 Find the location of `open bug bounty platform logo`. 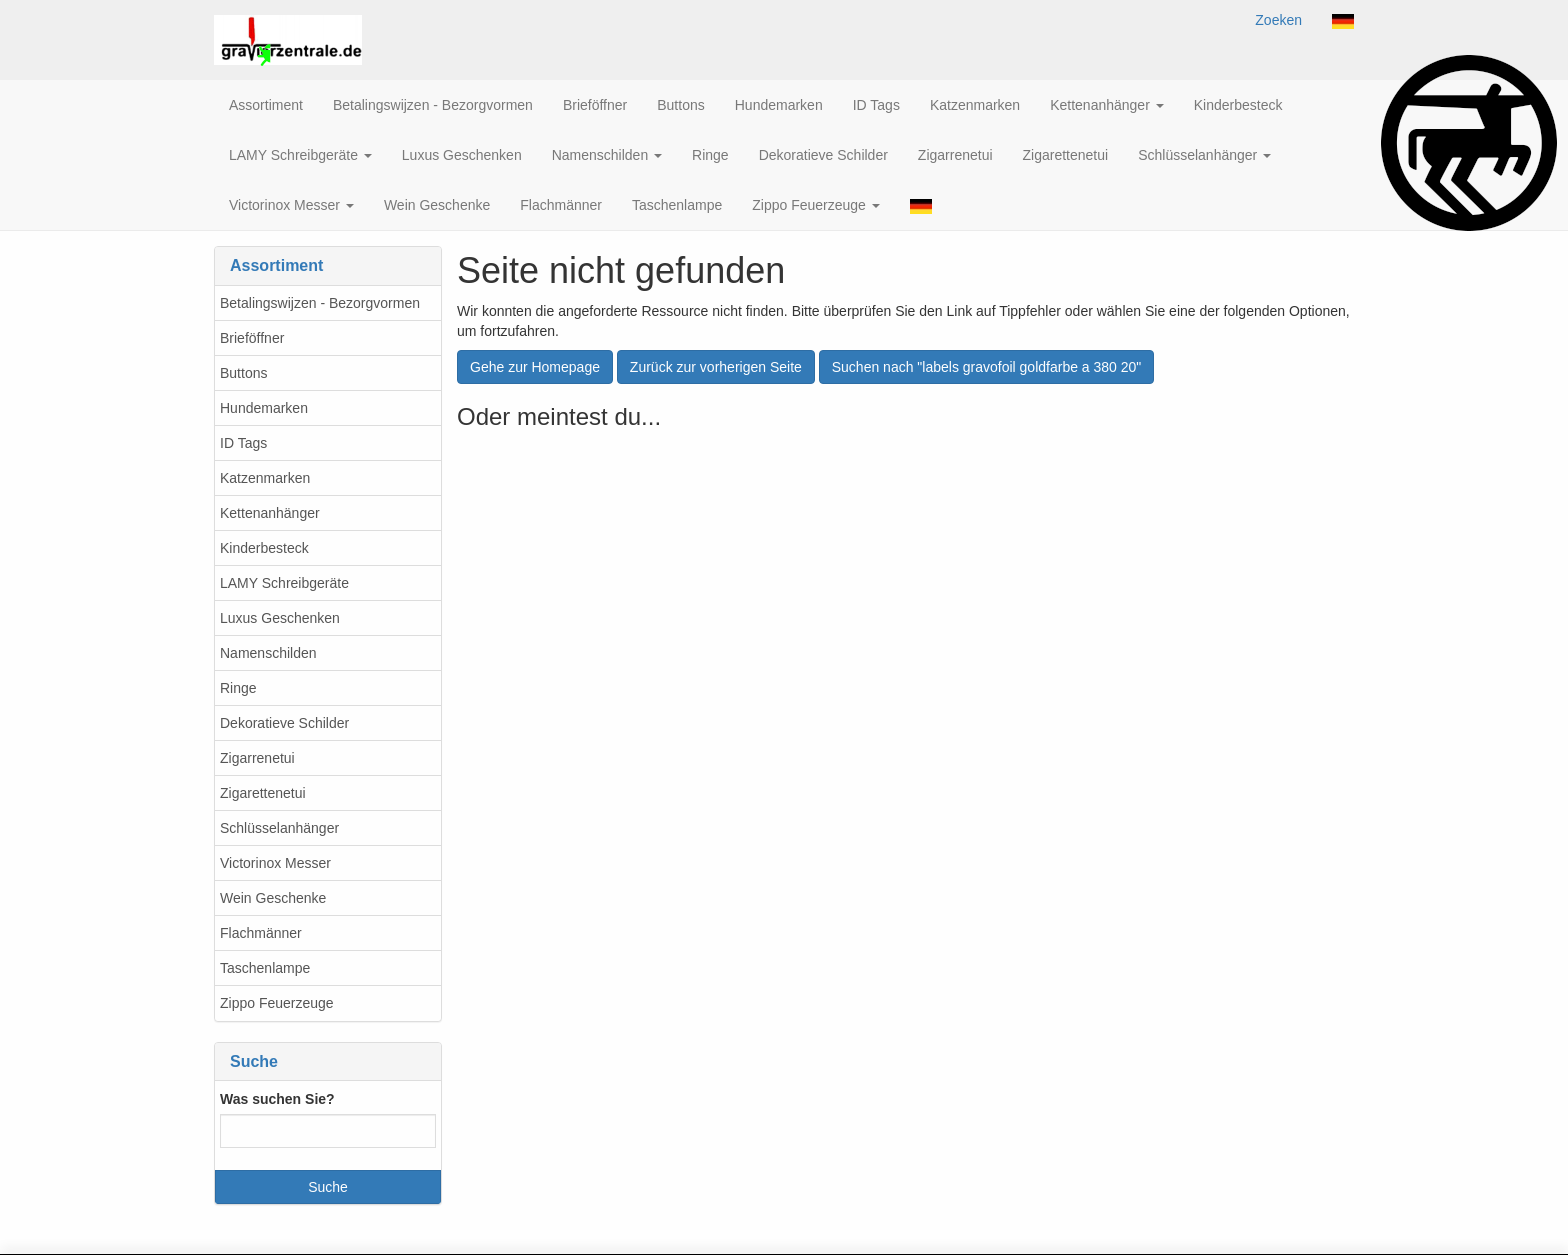

open bug bounty platform logo is located at coordinates (264, 55).